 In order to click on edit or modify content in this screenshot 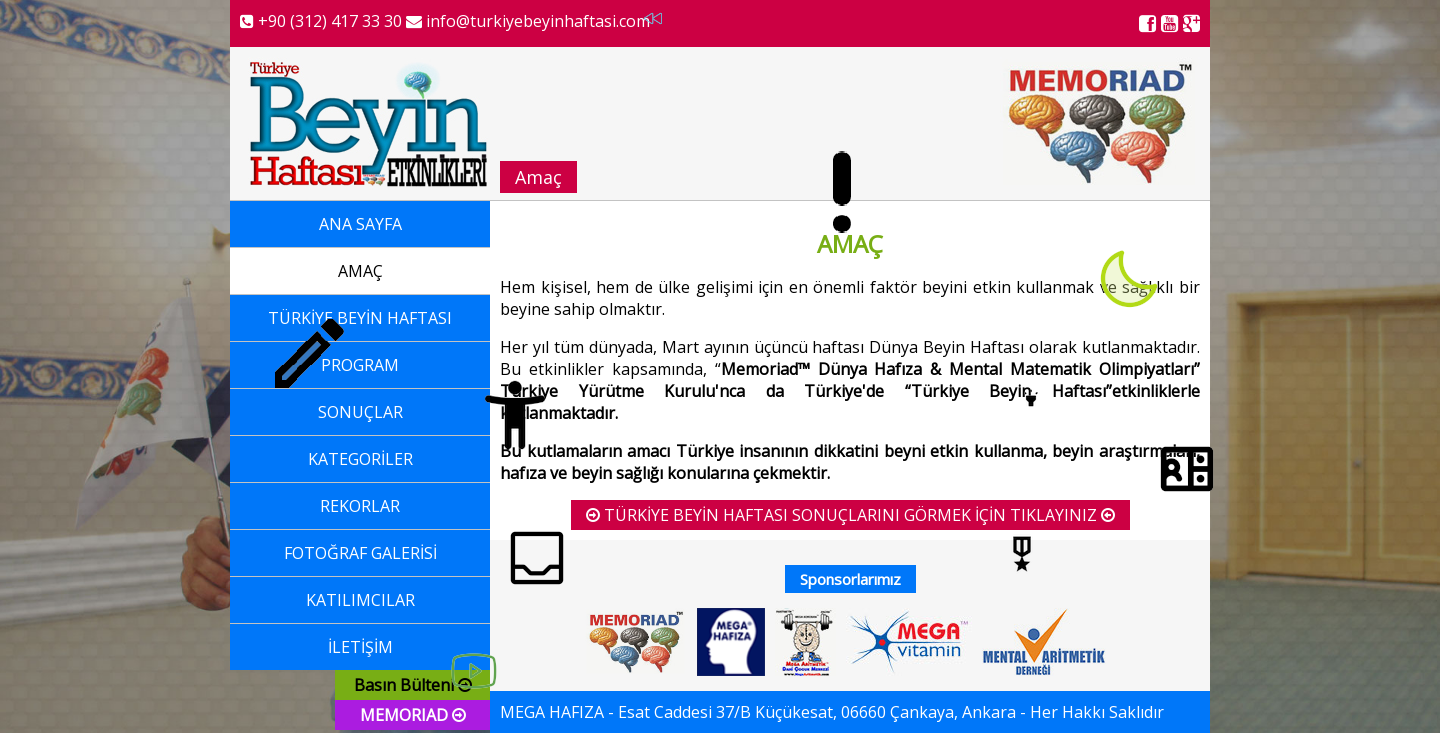, I will do `click(309, 353)`.